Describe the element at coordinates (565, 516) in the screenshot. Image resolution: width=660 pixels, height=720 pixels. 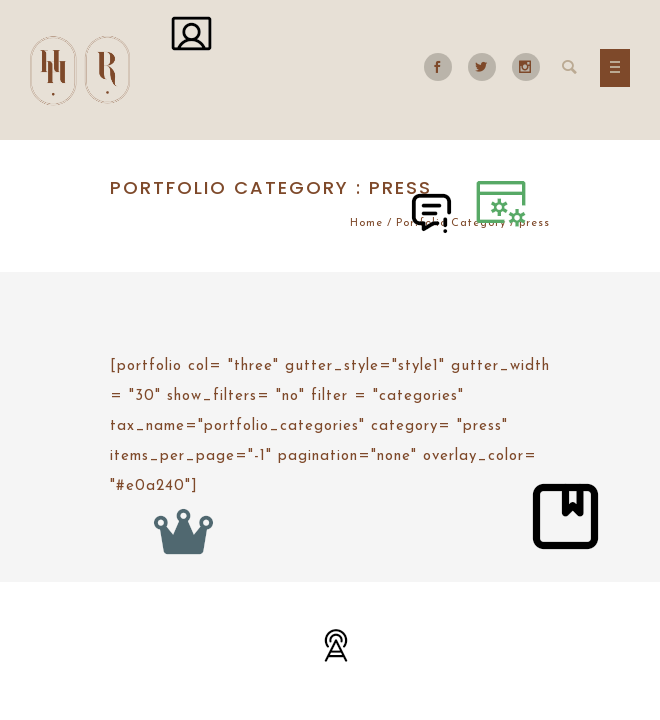
I see `view photo album` at that location.